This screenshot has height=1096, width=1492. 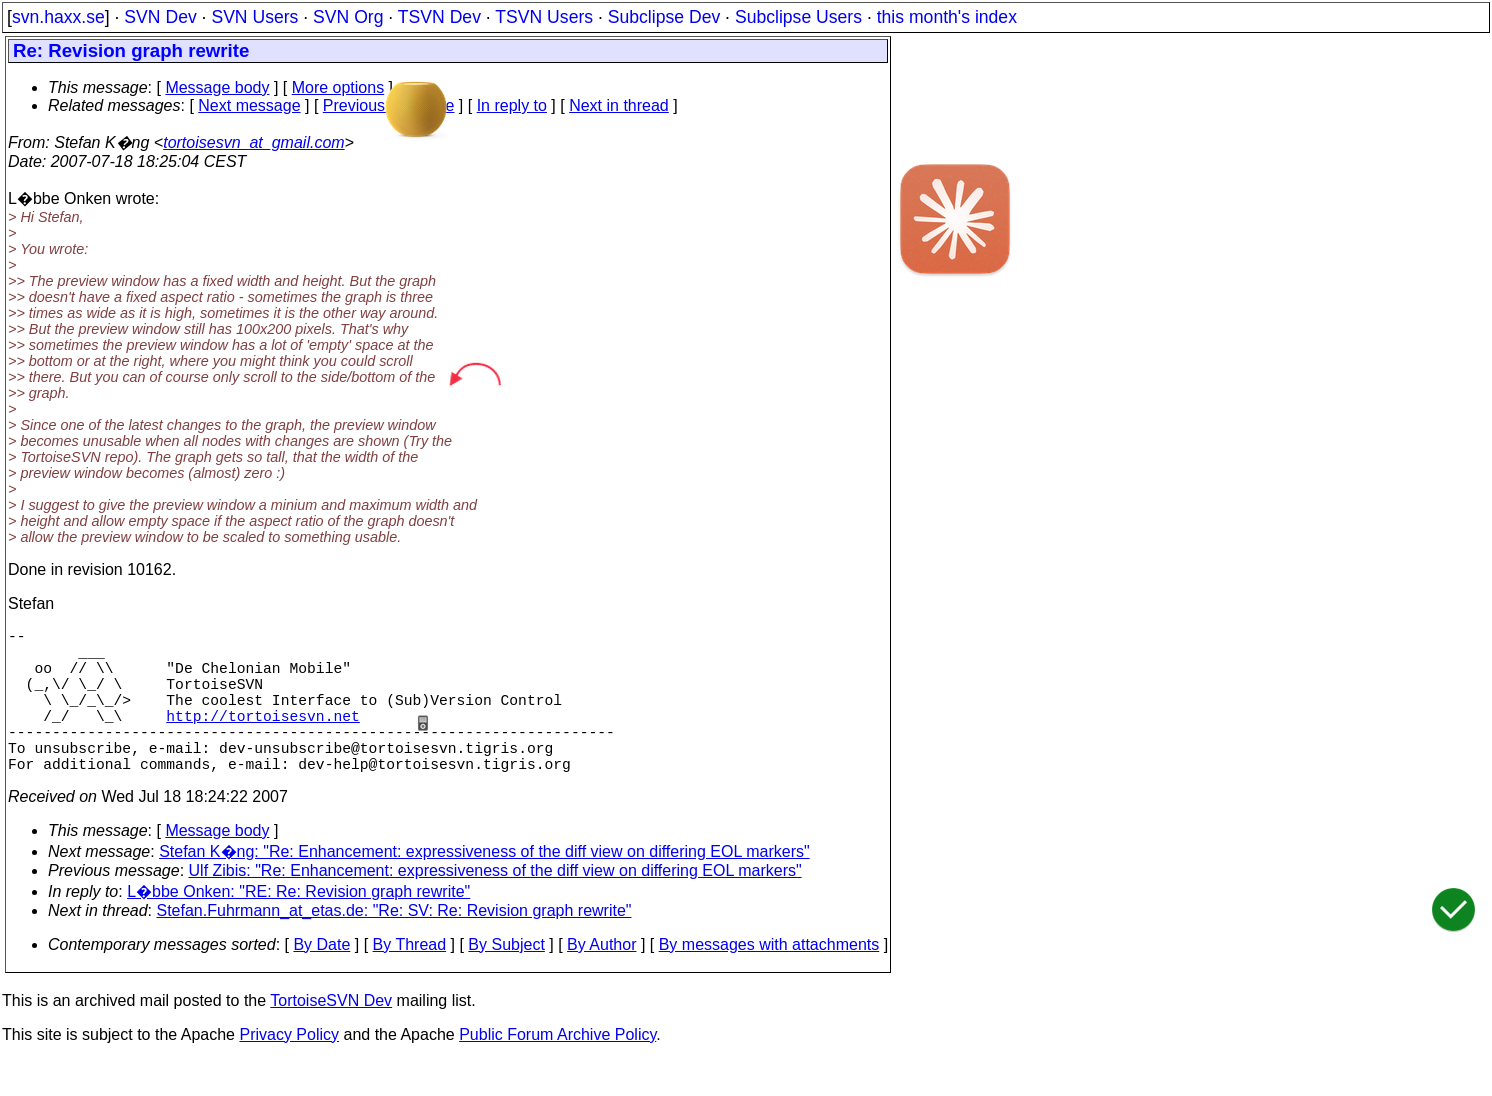 What do you see at coordinates (955, 219) in the screenshot?
I see `open the Claude AI assistant app` at bounding box center [955, 219].